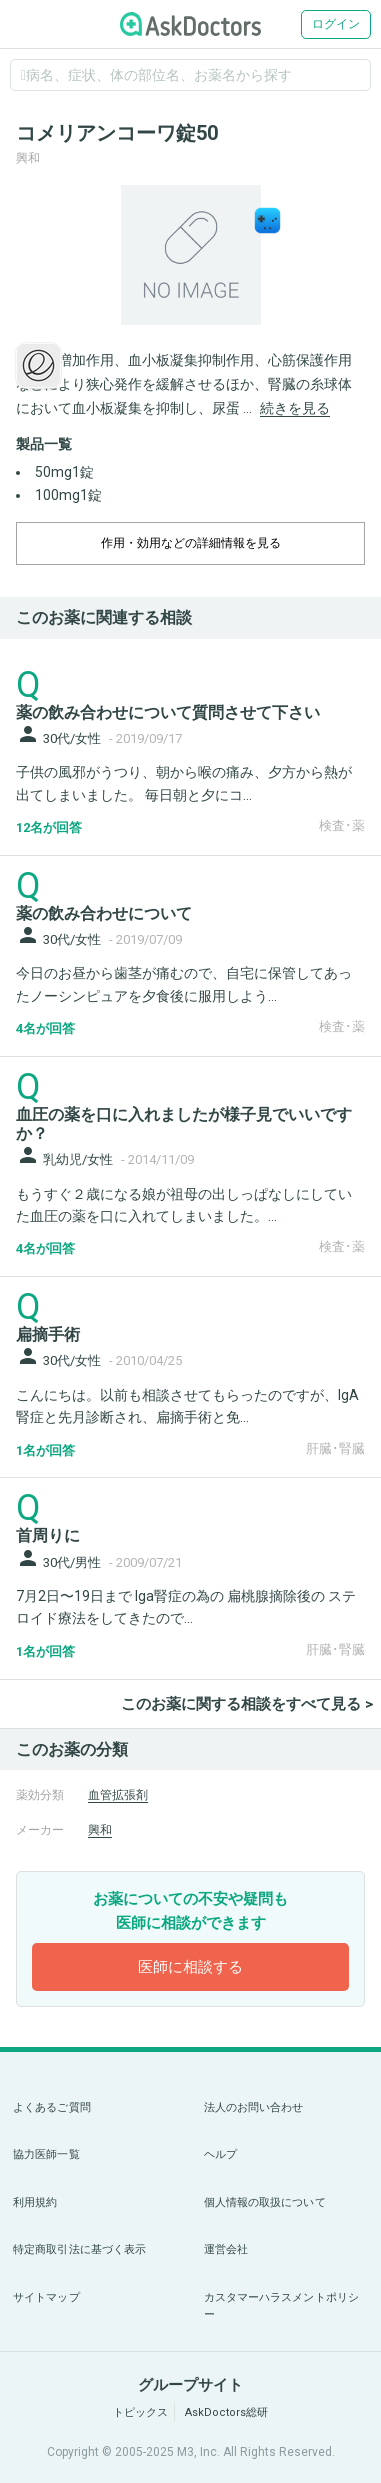  I want to click on launch elementary OS app or settings, so click(38, 365).